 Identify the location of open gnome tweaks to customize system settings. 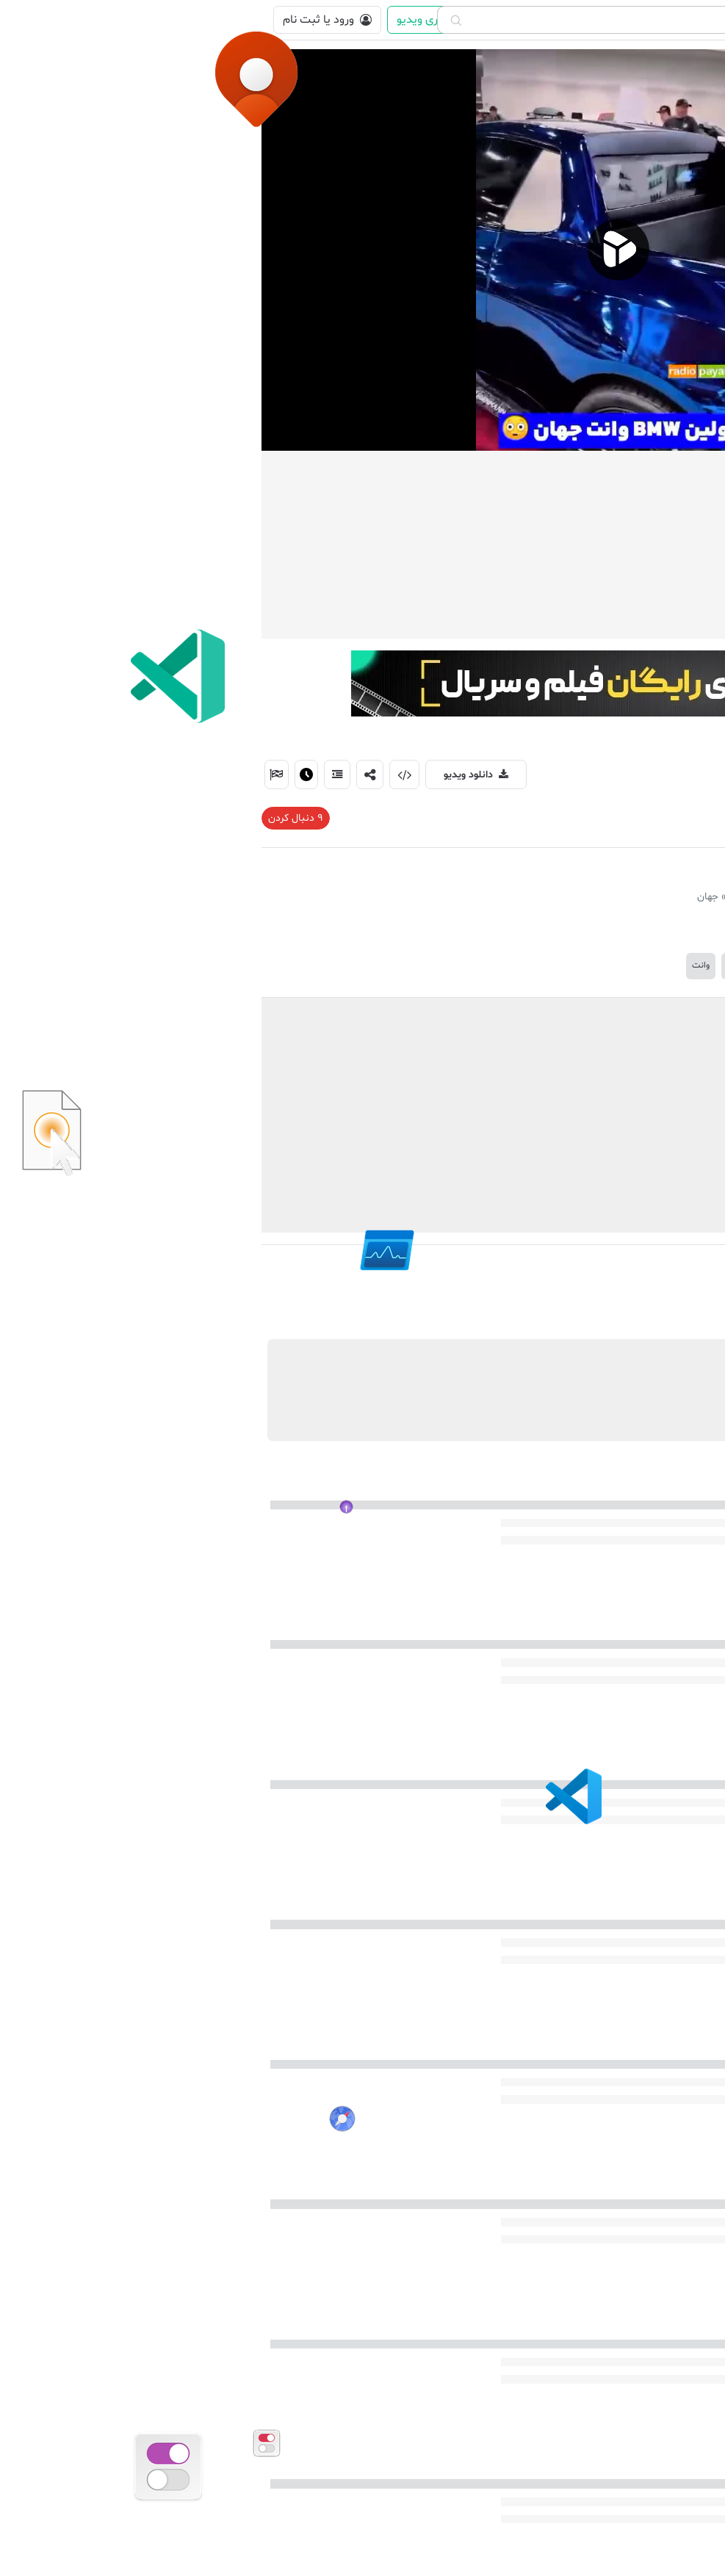
(267, 2443).